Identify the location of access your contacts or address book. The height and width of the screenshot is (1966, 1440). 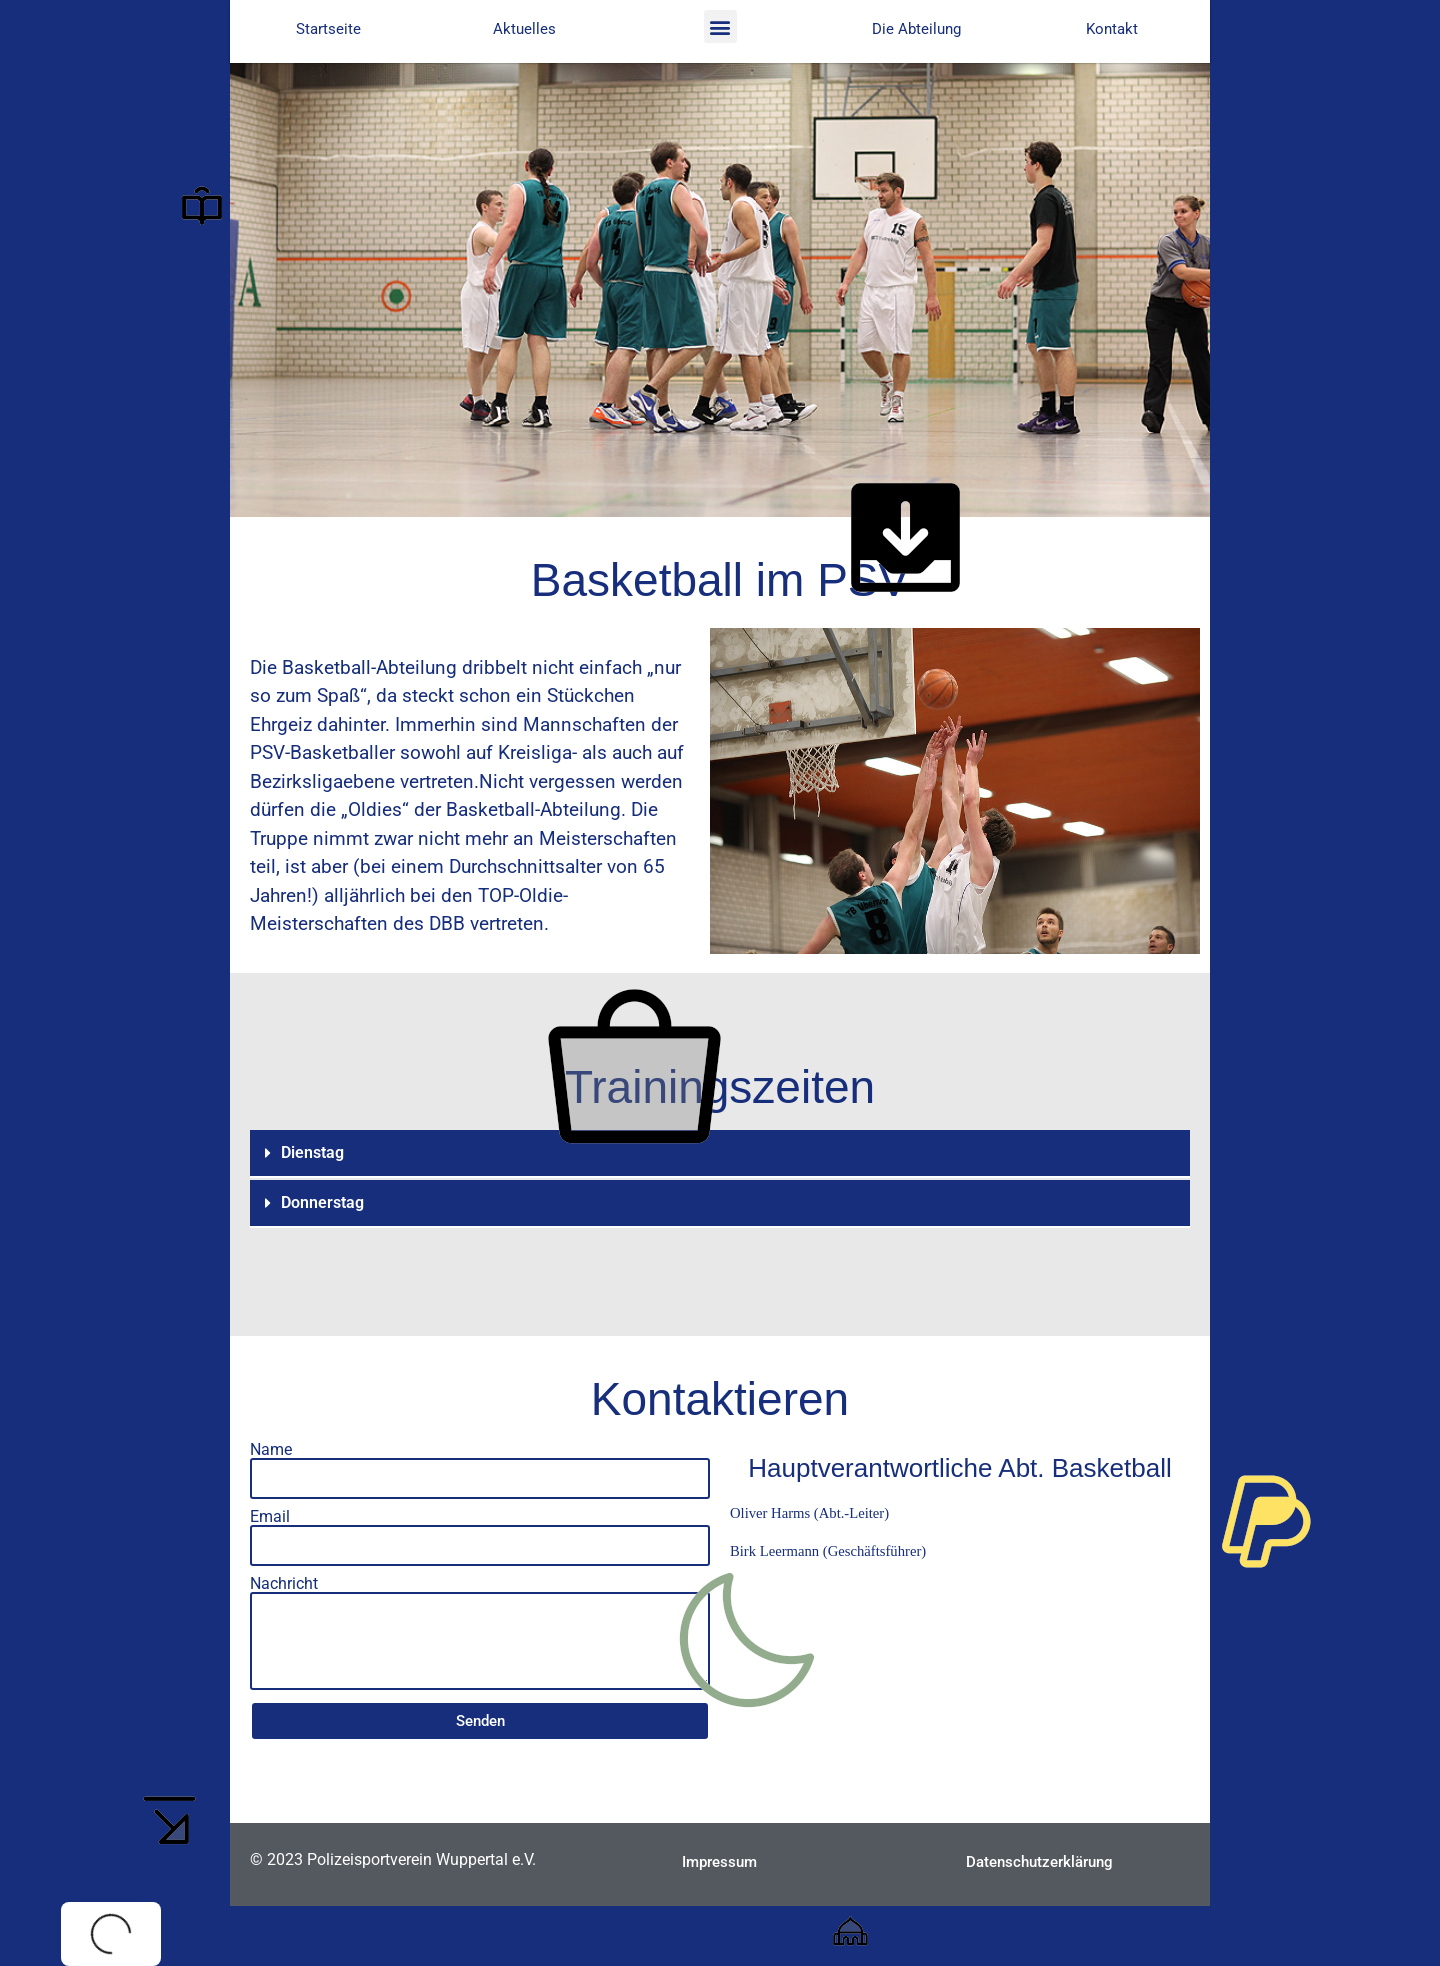
(202, 205).